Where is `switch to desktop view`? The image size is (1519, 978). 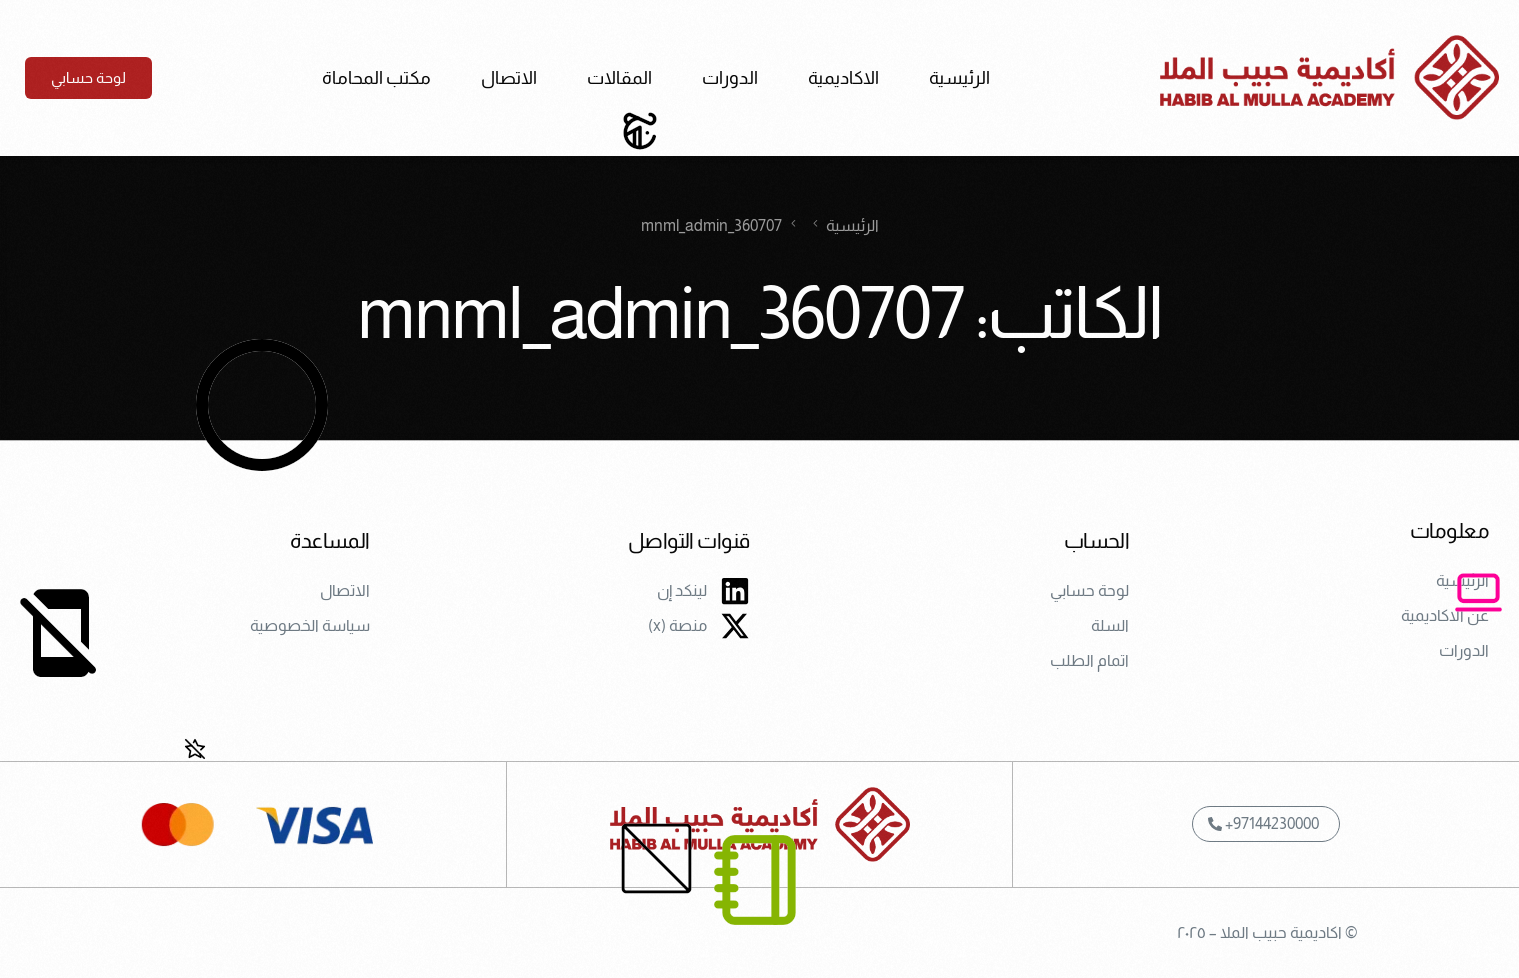 switch to desktop view is located at coordinates (1478, 592).